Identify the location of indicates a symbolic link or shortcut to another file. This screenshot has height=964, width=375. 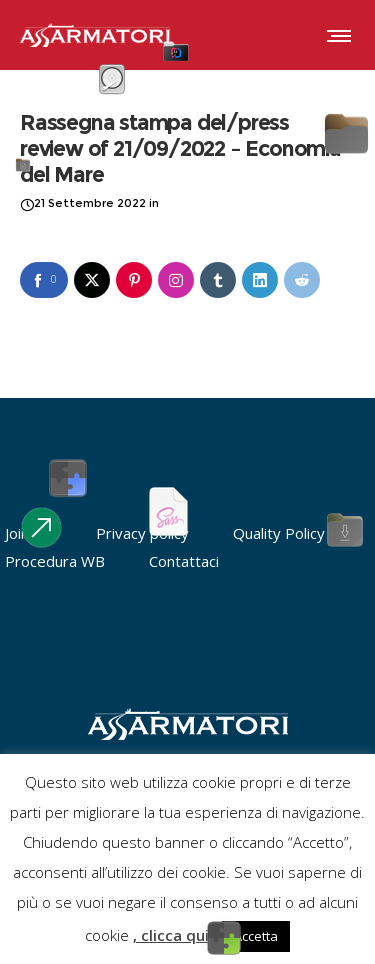
(41, 527).